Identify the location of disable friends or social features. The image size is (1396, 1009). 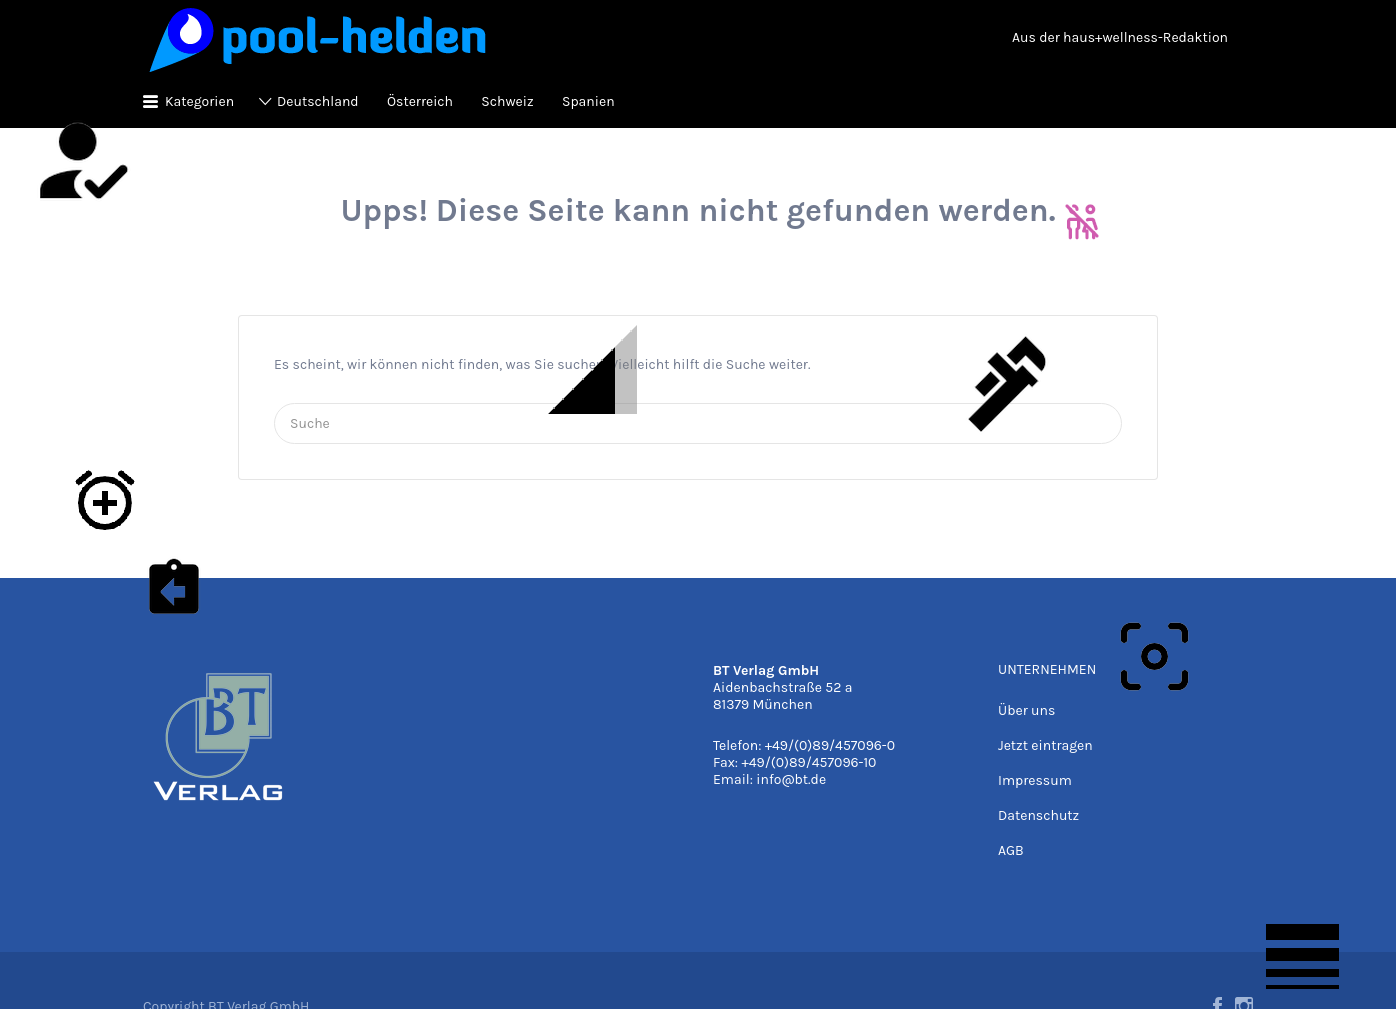
(1082, 221).